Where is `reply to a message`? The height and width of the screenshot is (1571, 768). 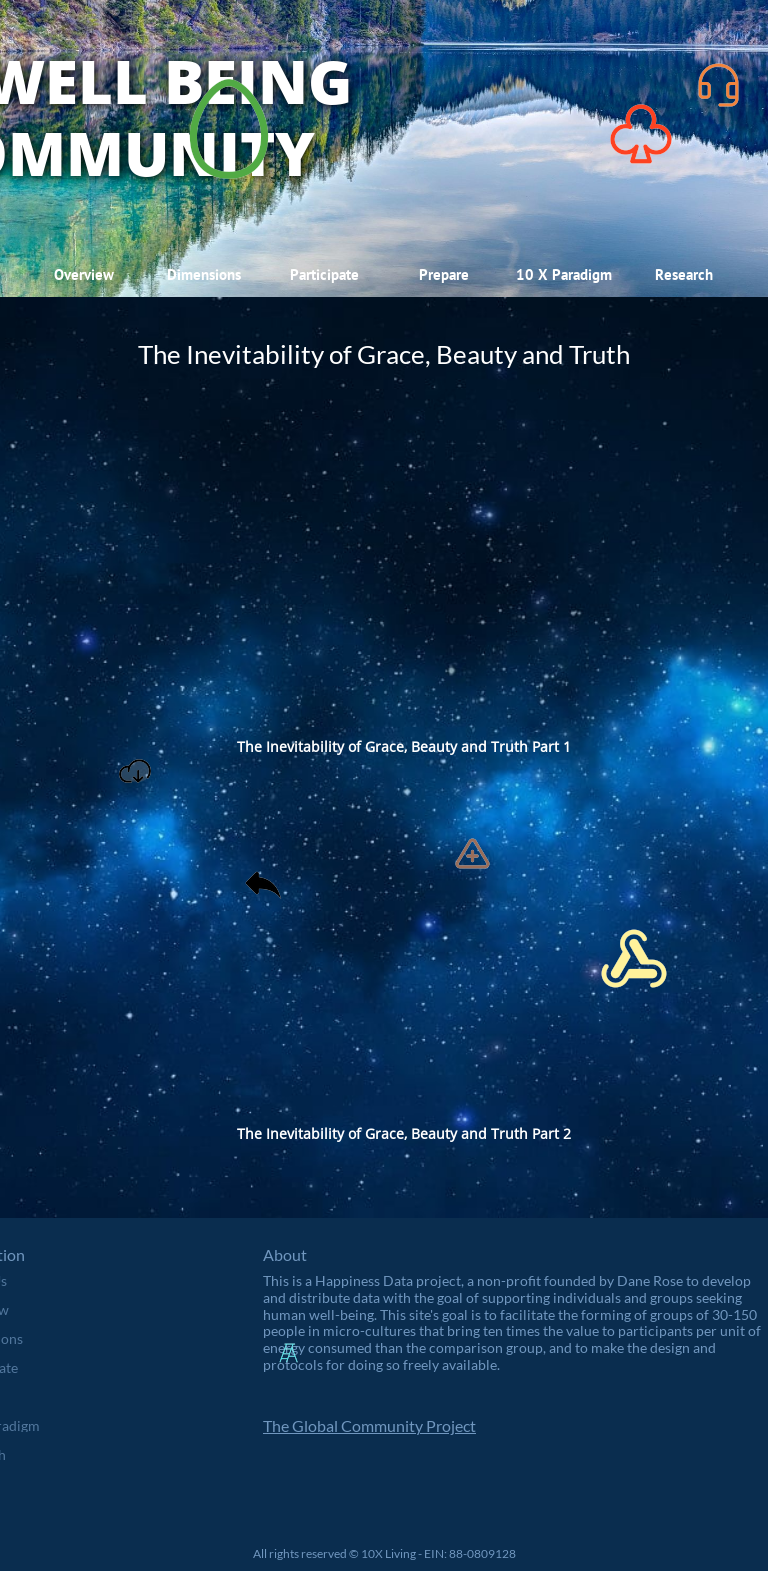
reply to a message is located at coordinates (263, 883).